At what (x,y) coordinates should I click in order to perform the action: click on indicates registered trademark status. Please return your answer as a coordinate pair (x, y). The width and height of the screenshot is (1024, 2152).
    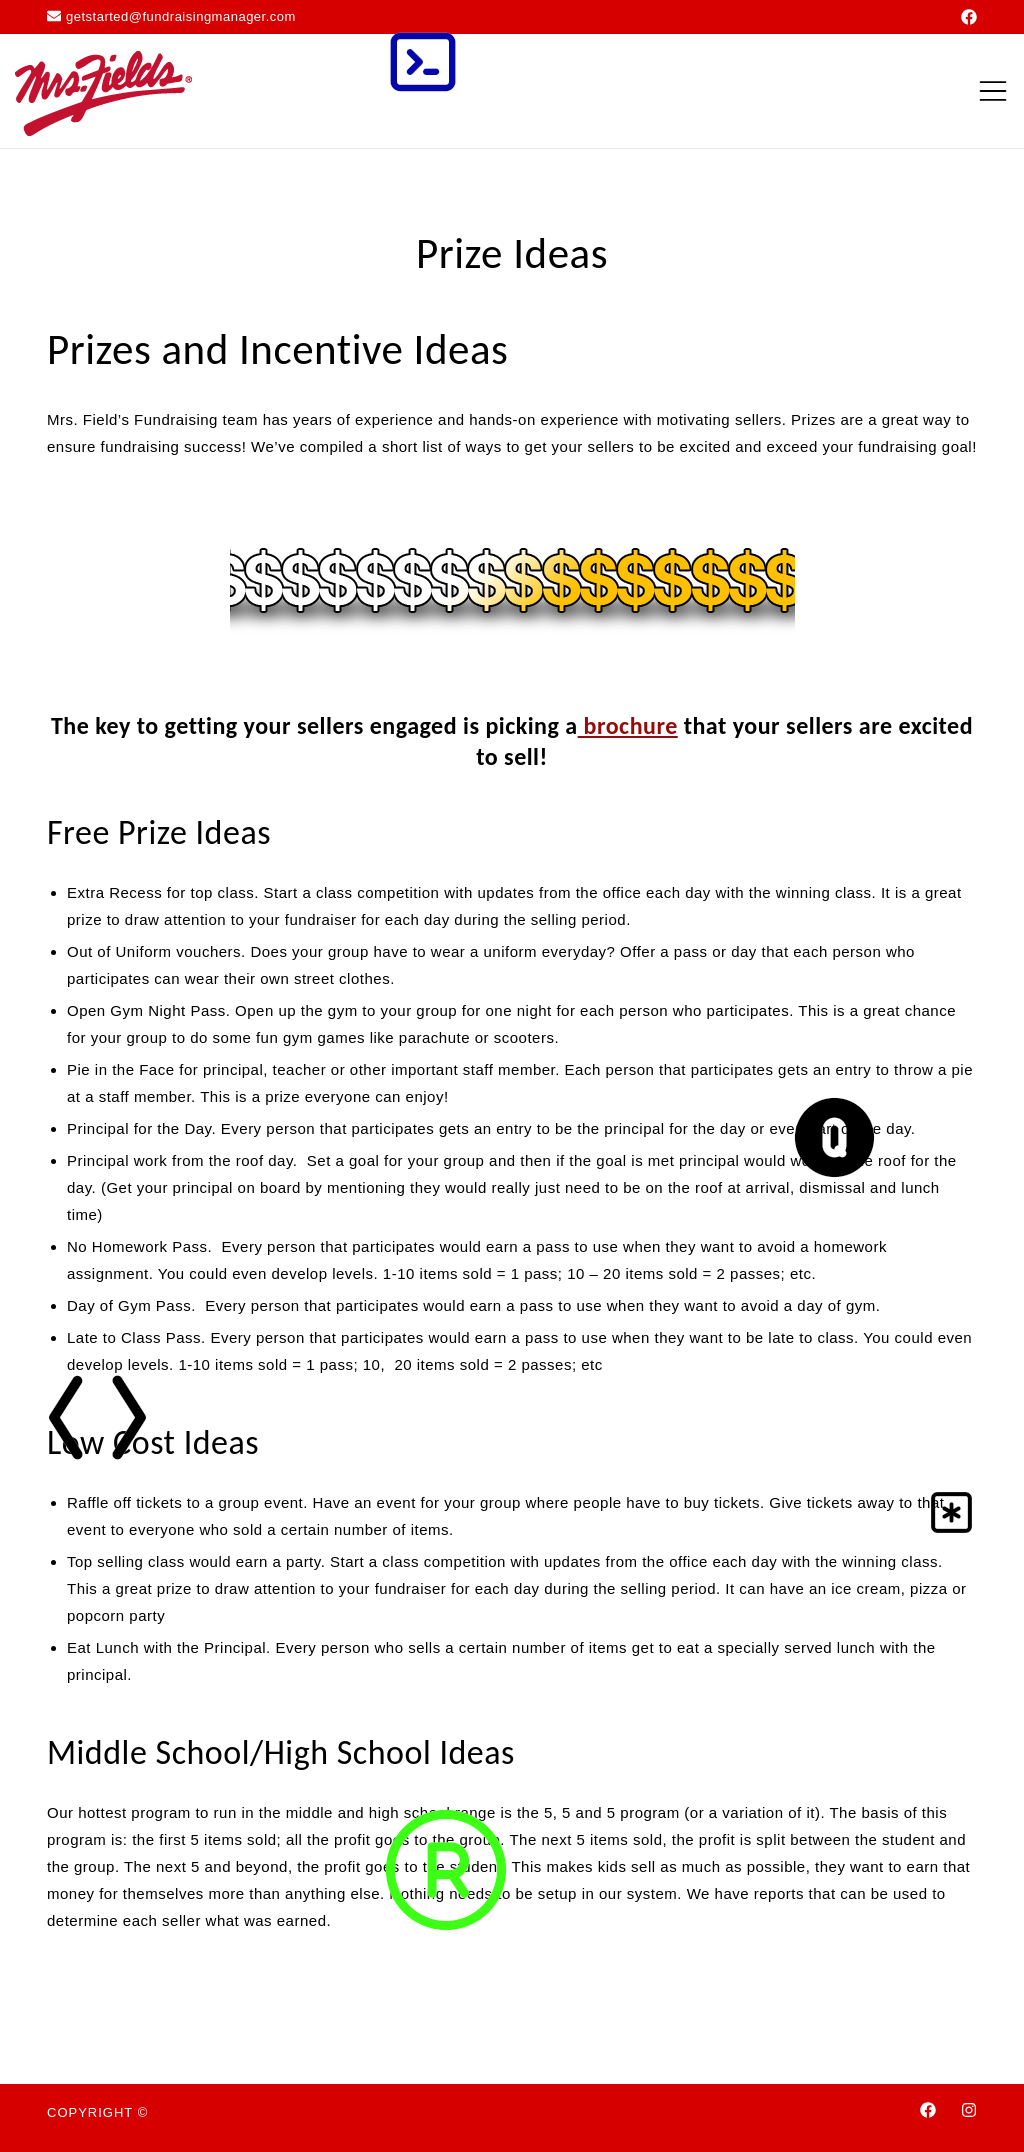
    Looking at the image, I should click on (446, 1870).